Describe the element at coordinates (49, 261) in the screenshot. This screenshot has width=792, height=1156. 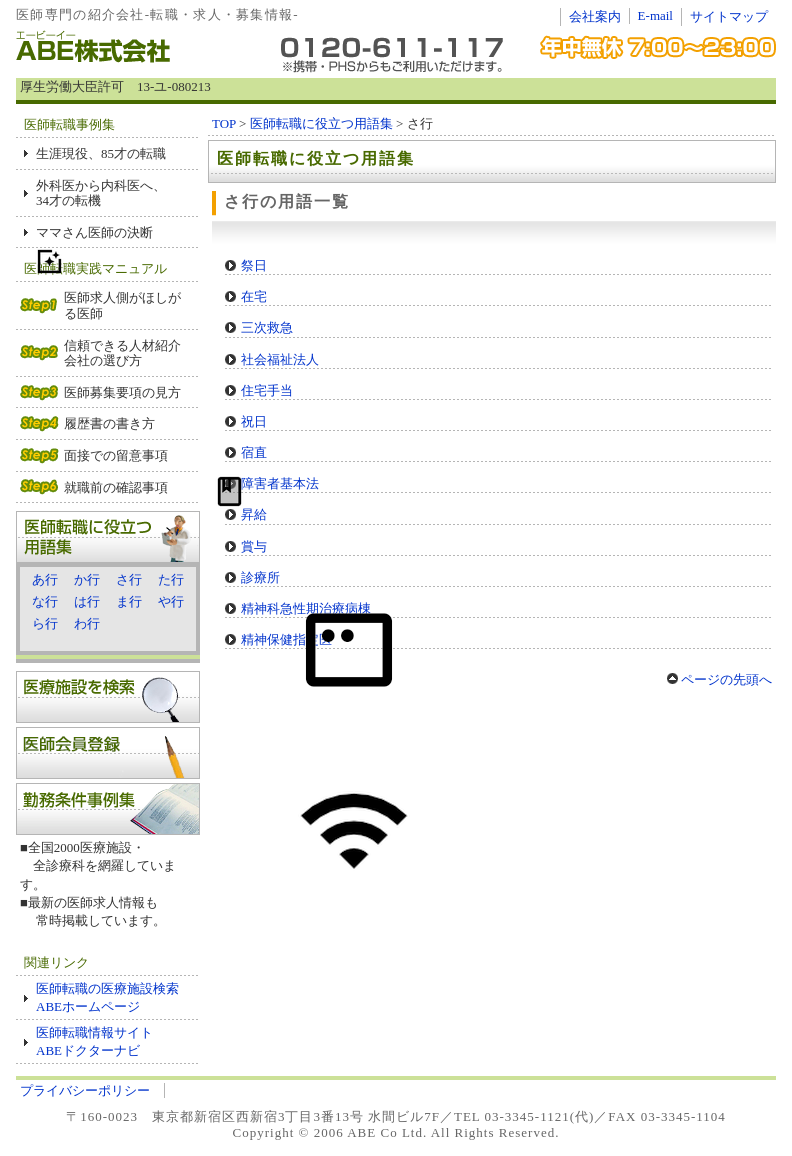
I see `apply filters or effects to a photo` at that location.